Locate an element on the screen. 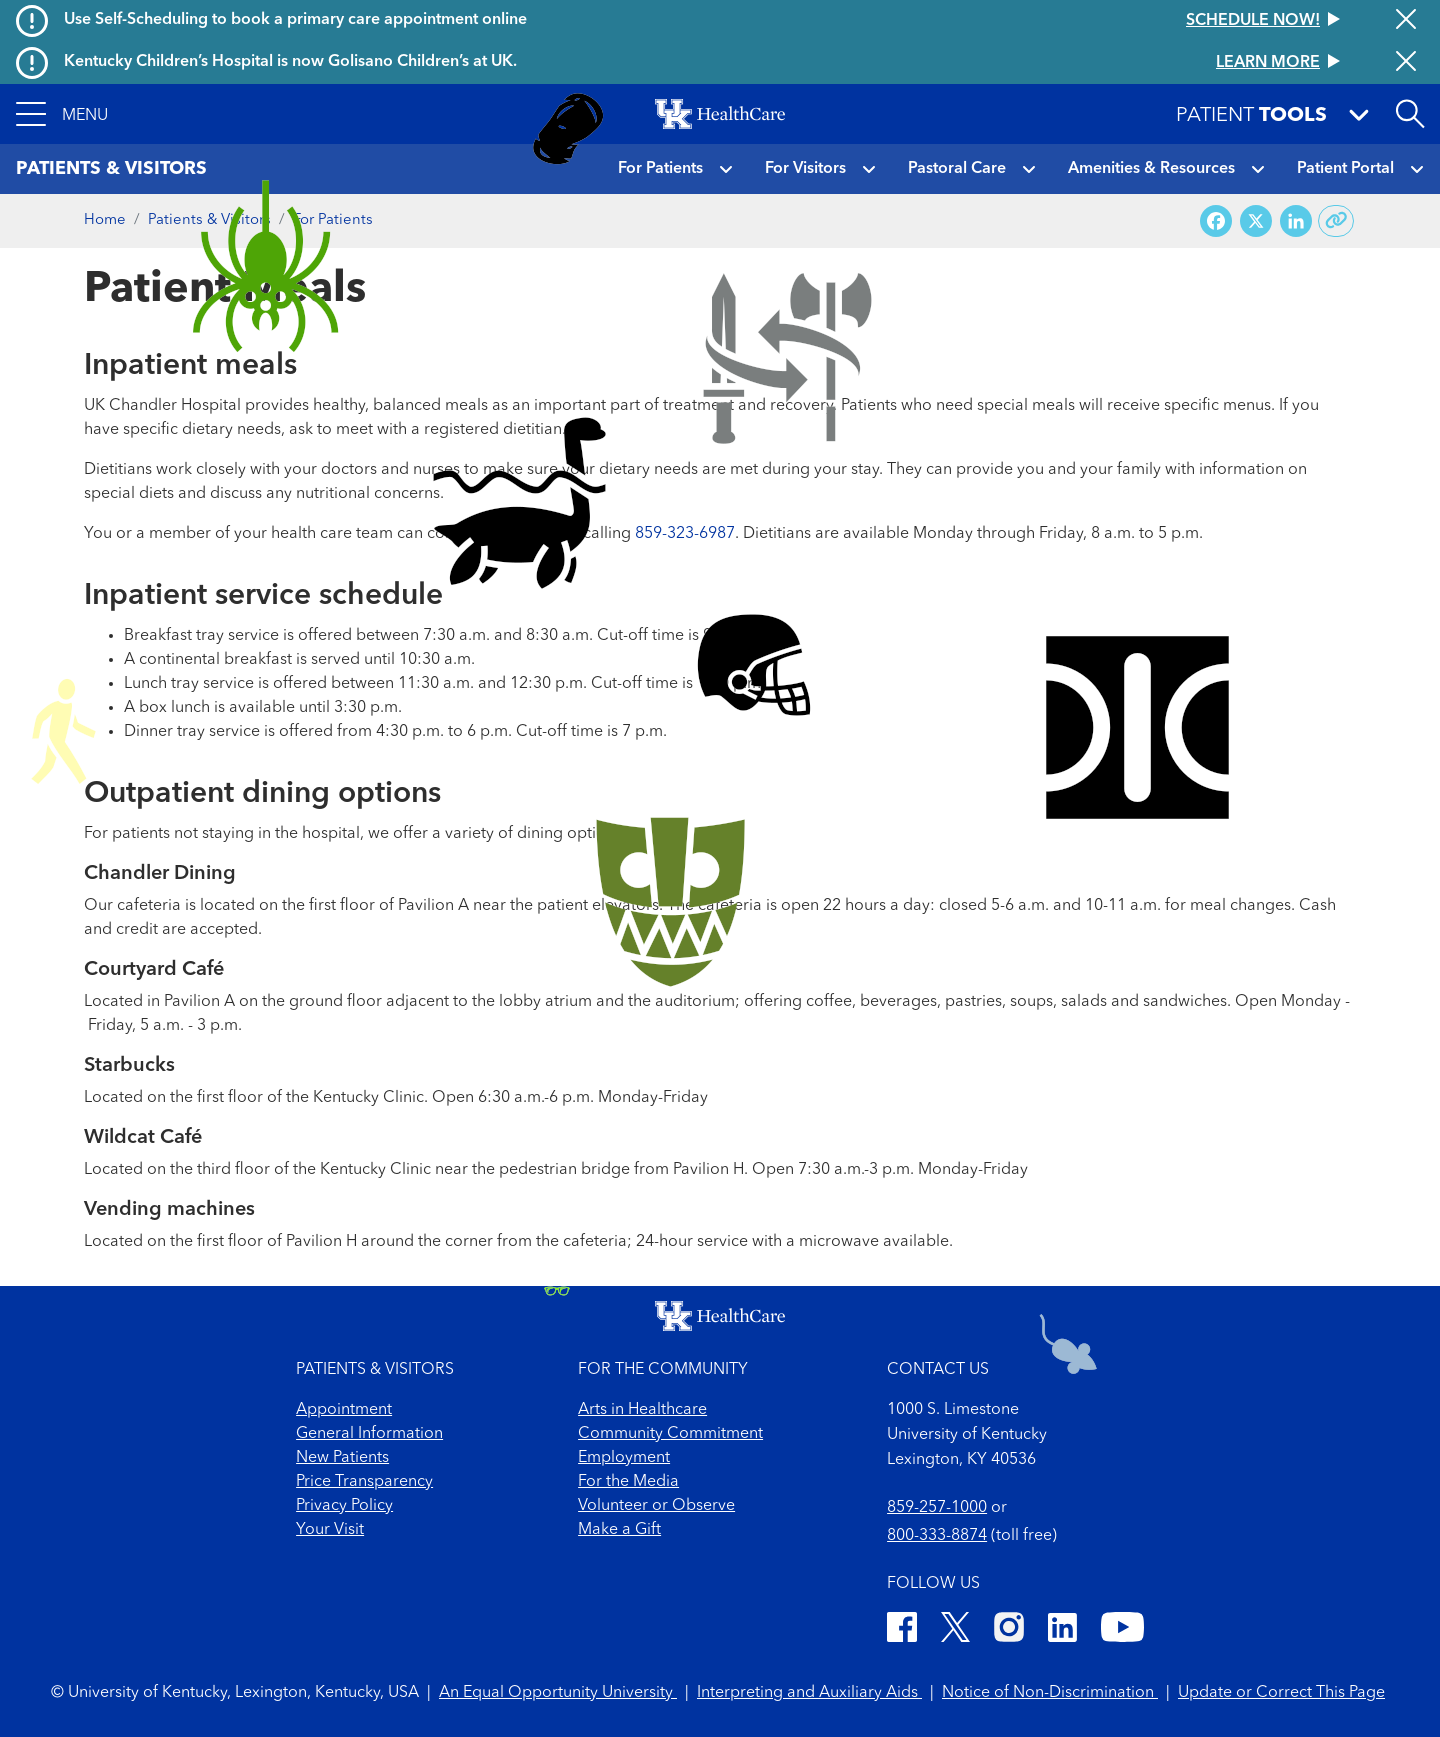  toggle cool or casual style for avatar is located at coordinates (557, 1291).